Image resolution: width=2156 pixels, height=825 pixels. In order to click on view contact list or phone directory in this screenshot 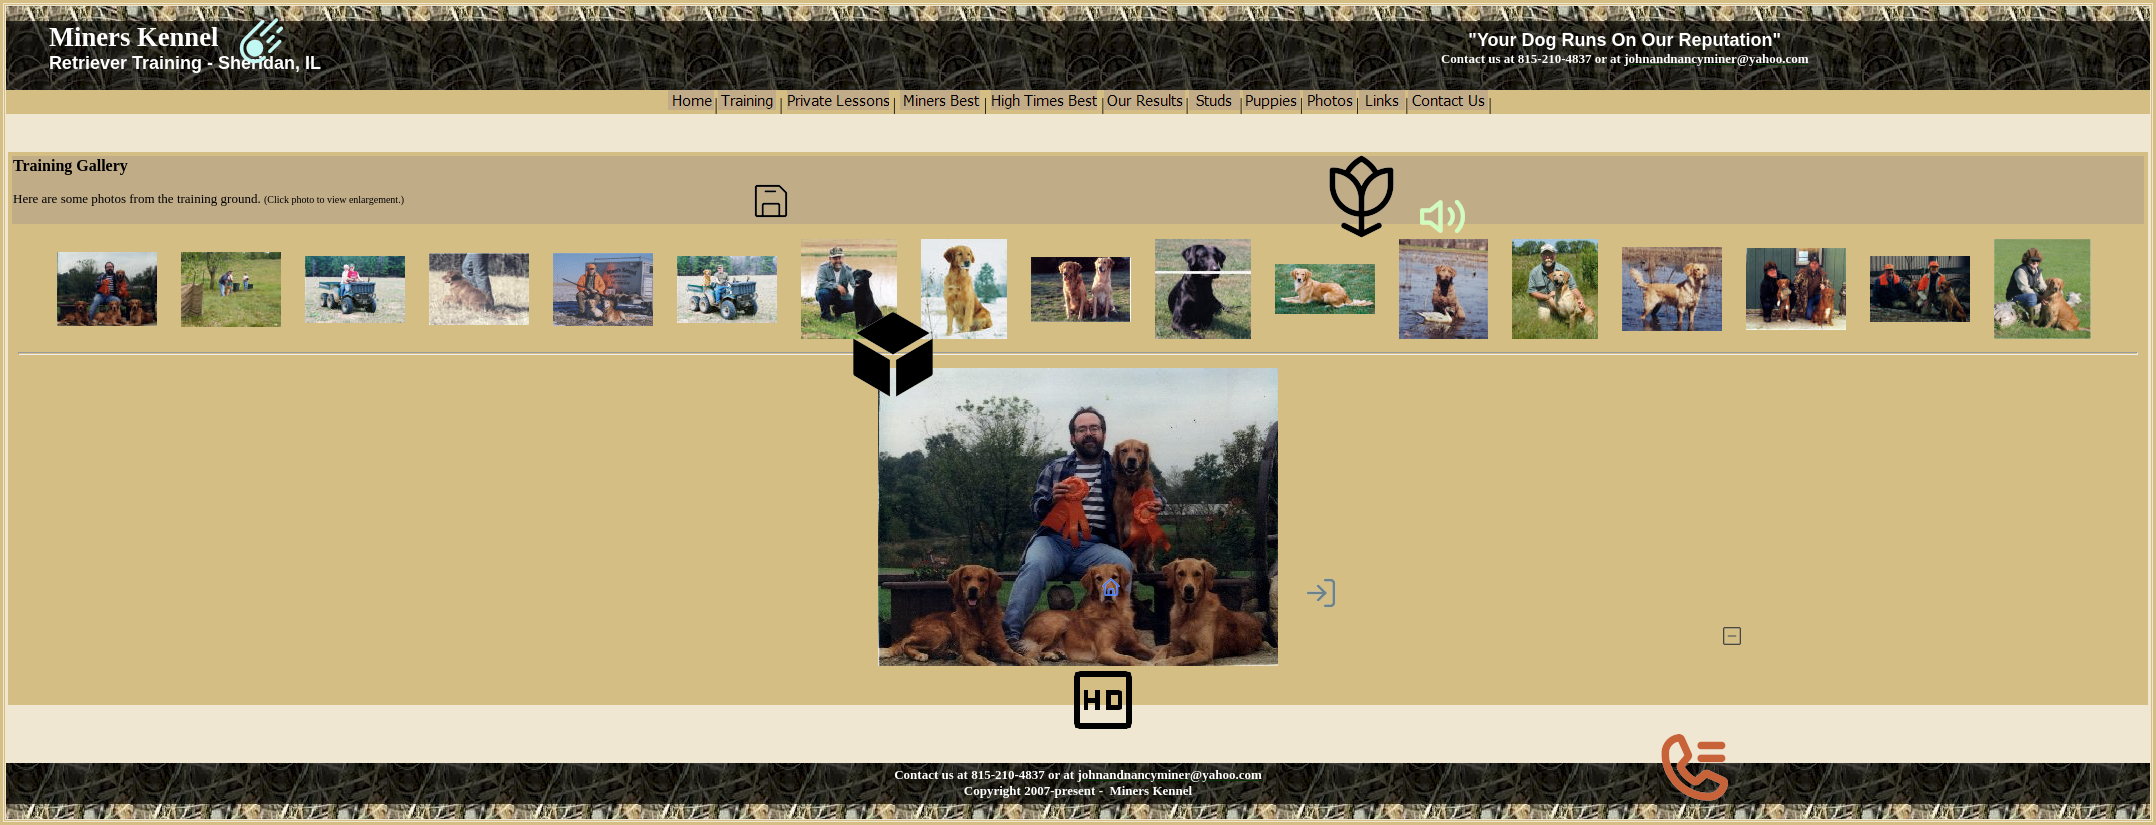, I will do `click(1696, 766)`.